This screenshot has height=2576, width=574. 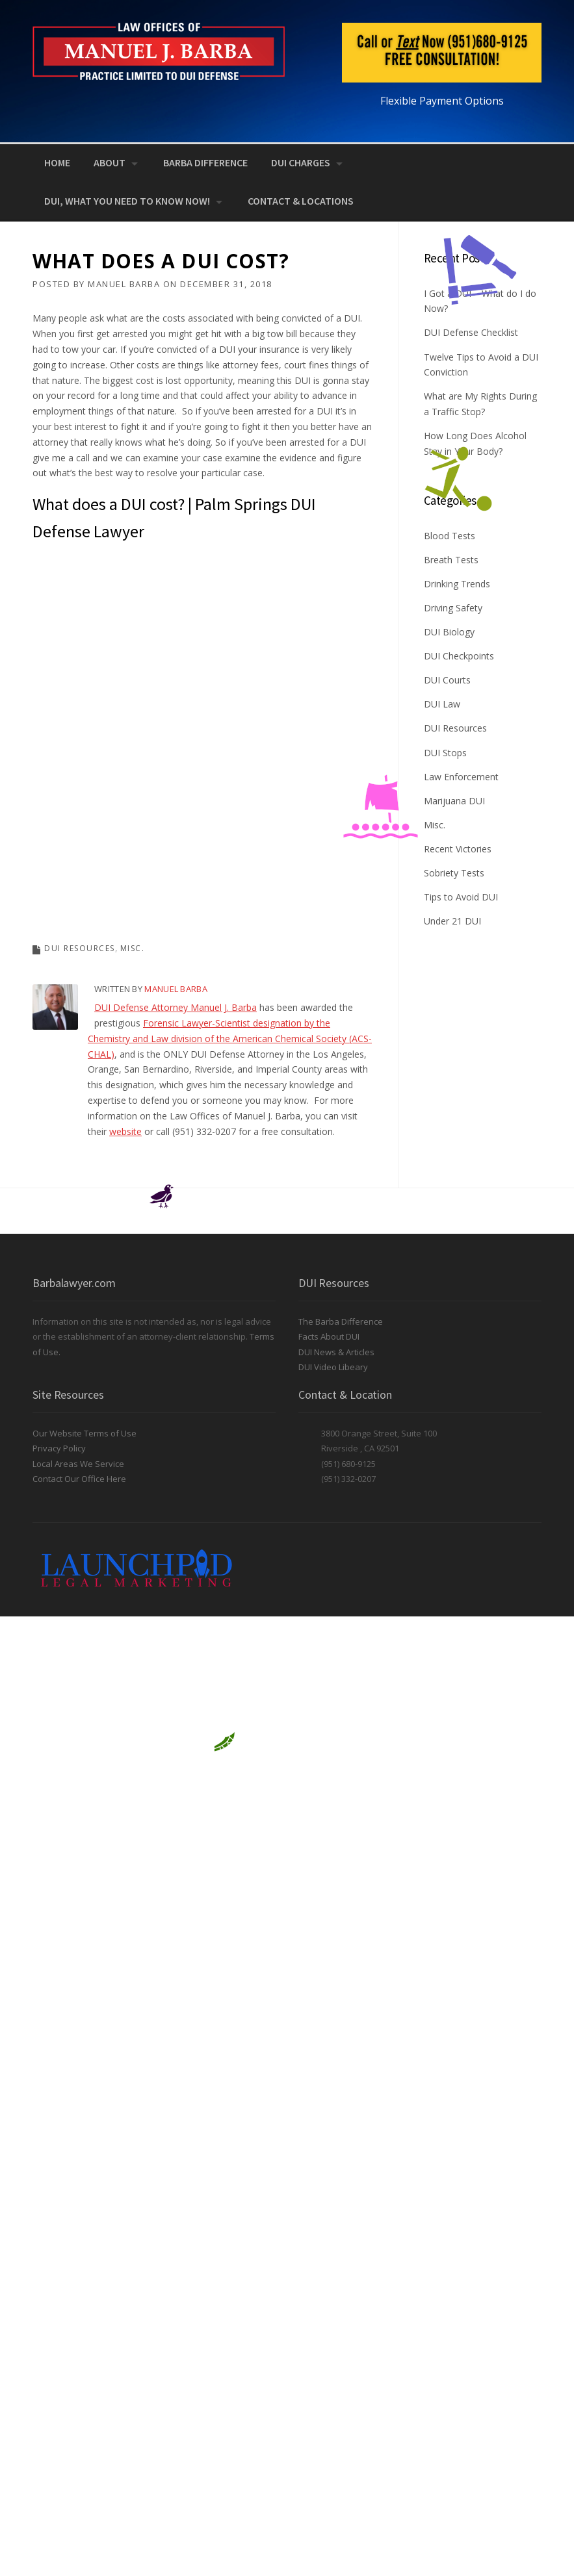 What do you see at coordinates (458, 479) in the screenshot?
I see `access soccer or football games` at bounding box center [458, 479].